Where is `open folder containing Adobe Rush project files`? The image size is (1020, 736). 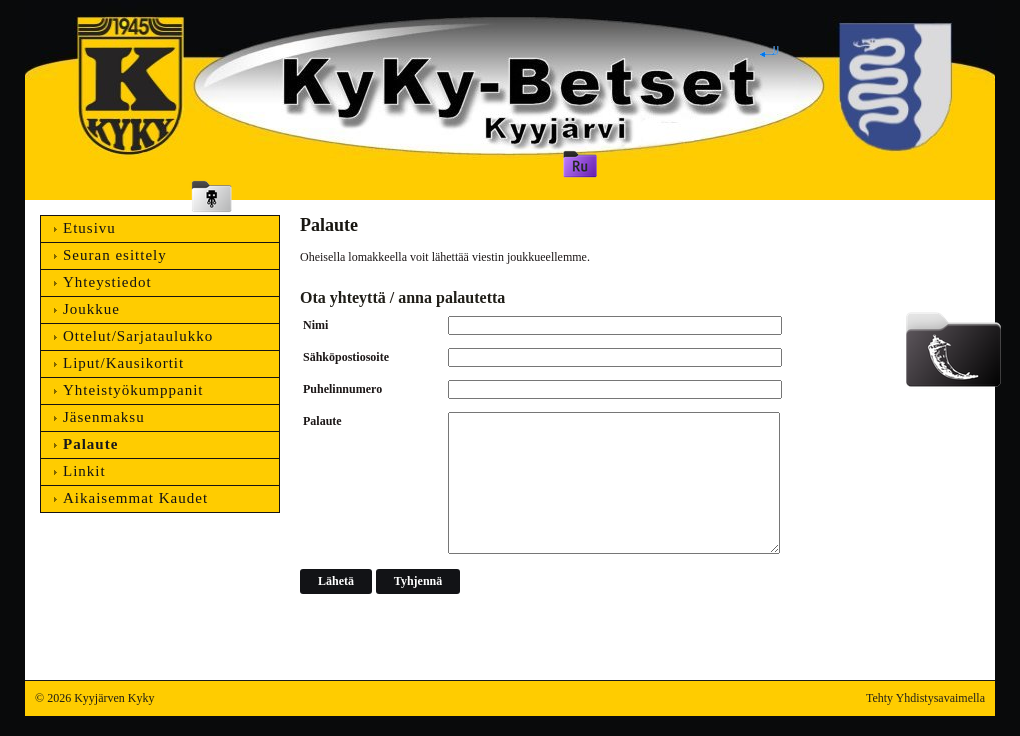 open folder containing Adobe Rush project files is located at coordinates (580, 165).